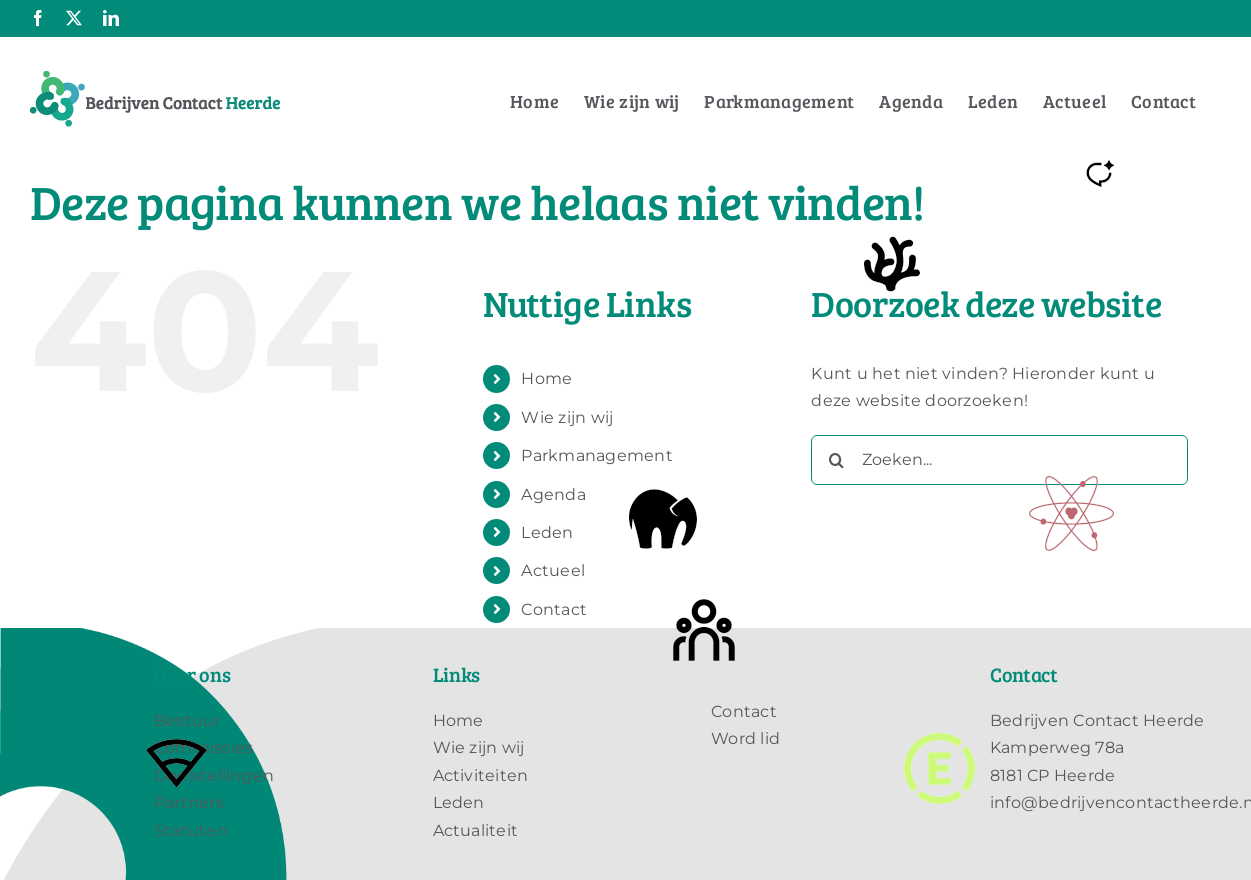 Image resolution: width=1251 pixels, height=880 pixels. What do you see at coordinates (1071, 513) in the screenshot?
I see `neutralinojs framework logo` at bounding box center [1071, 513].